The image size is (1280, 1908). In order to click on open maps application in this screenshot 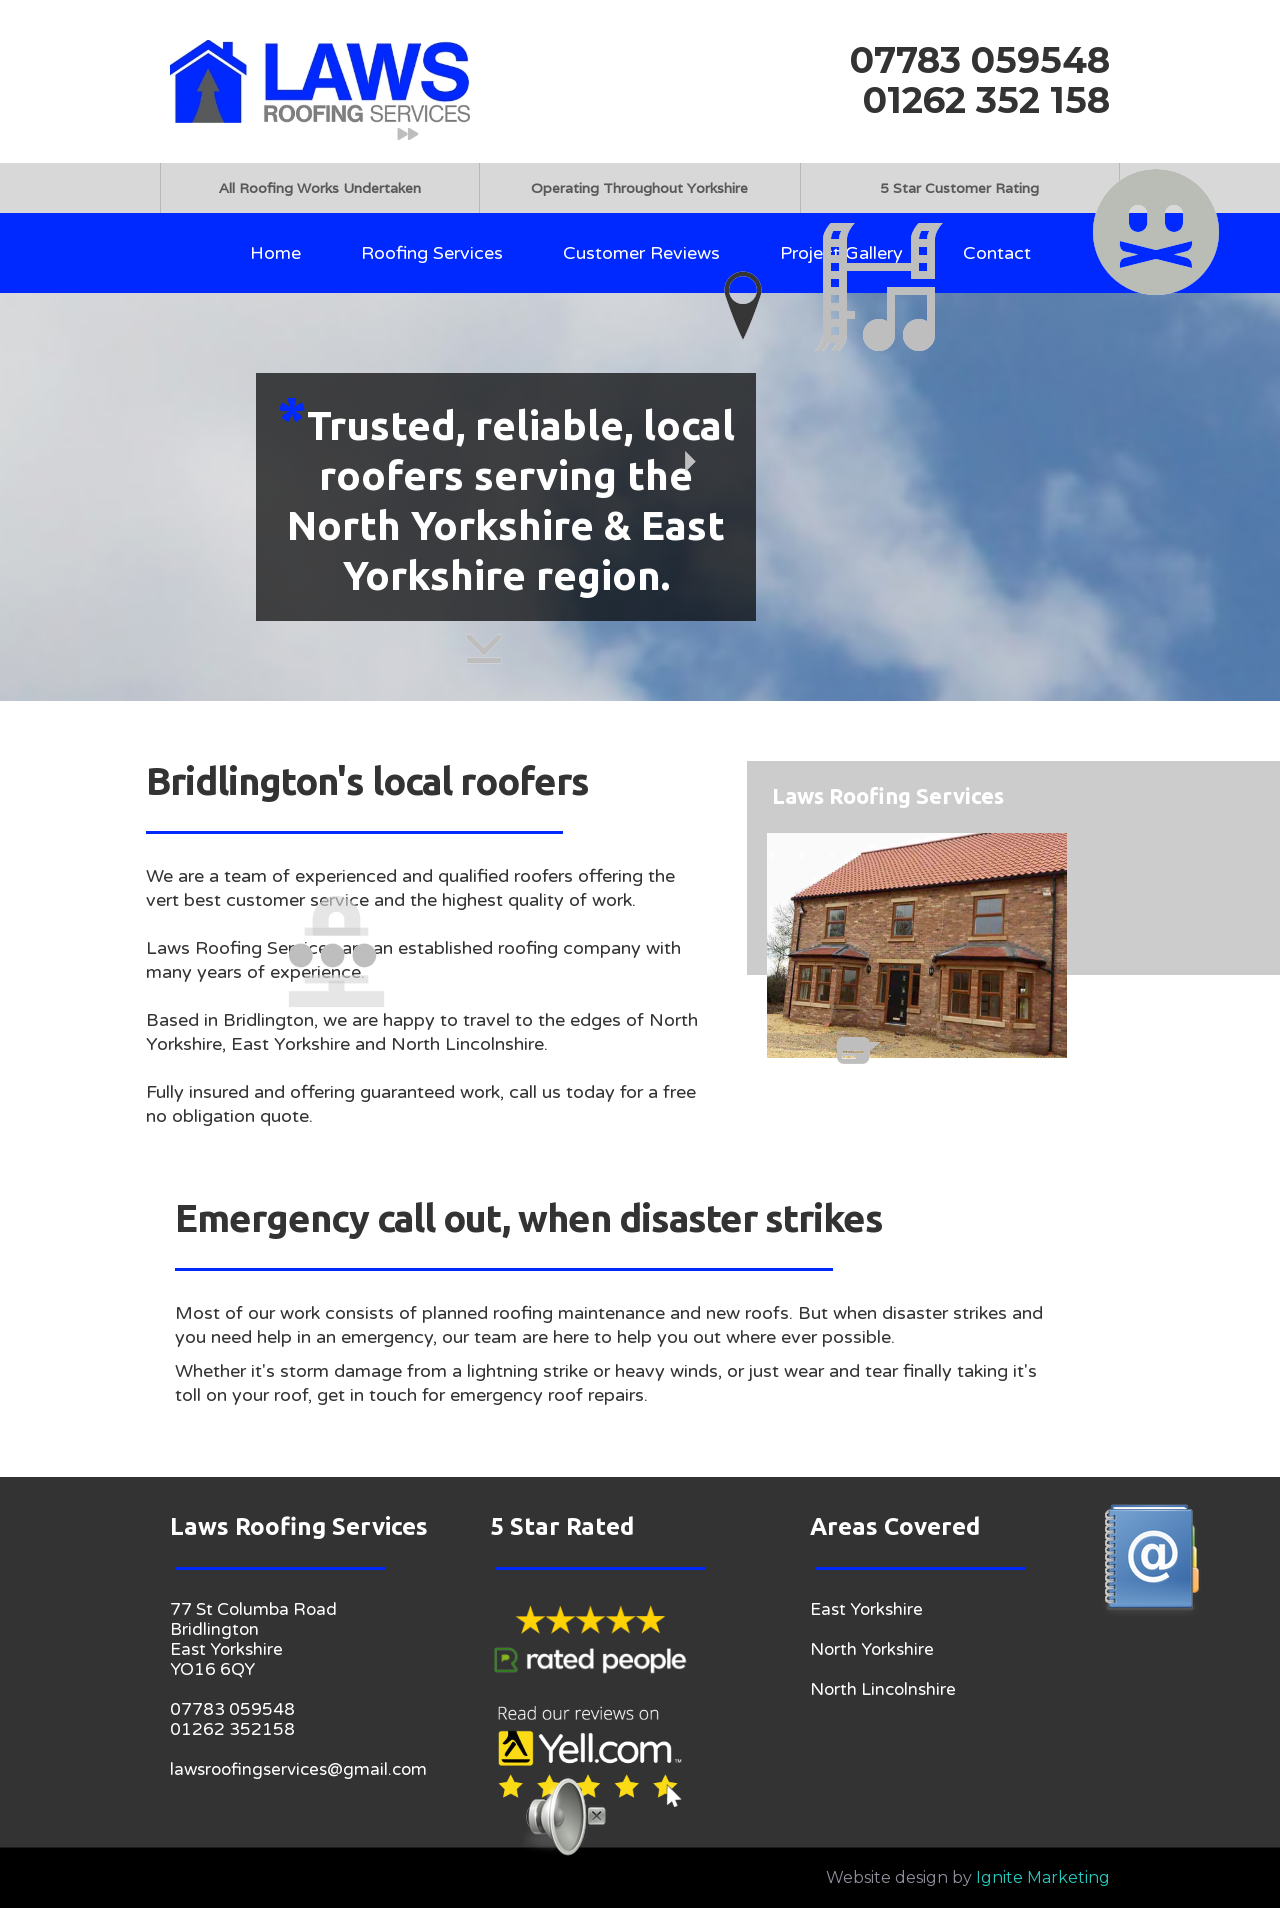, I will do `click(743, 304)`.